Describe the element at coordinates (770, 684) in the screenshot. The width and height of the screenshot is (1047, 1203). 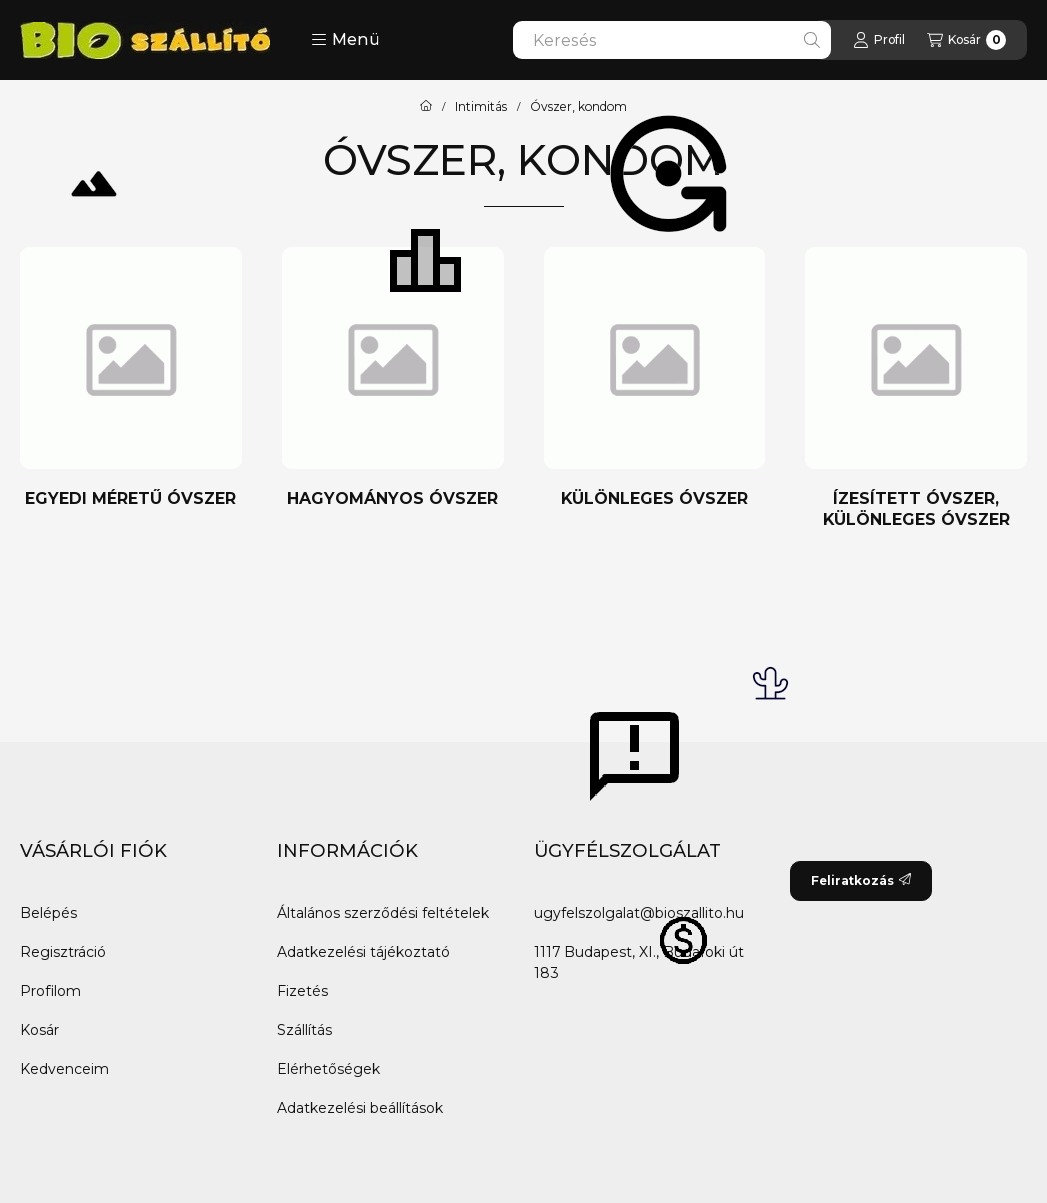
I see `indicates desert or arid climate setting` at that location.